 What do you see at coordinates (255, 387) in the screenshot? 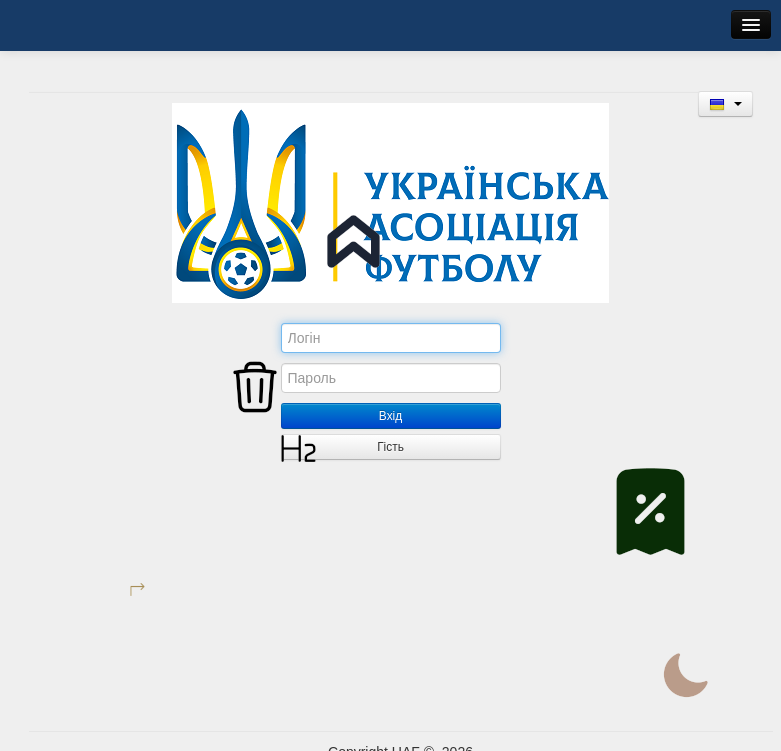
I see `delete selected item` at bounding box center [255, 387].